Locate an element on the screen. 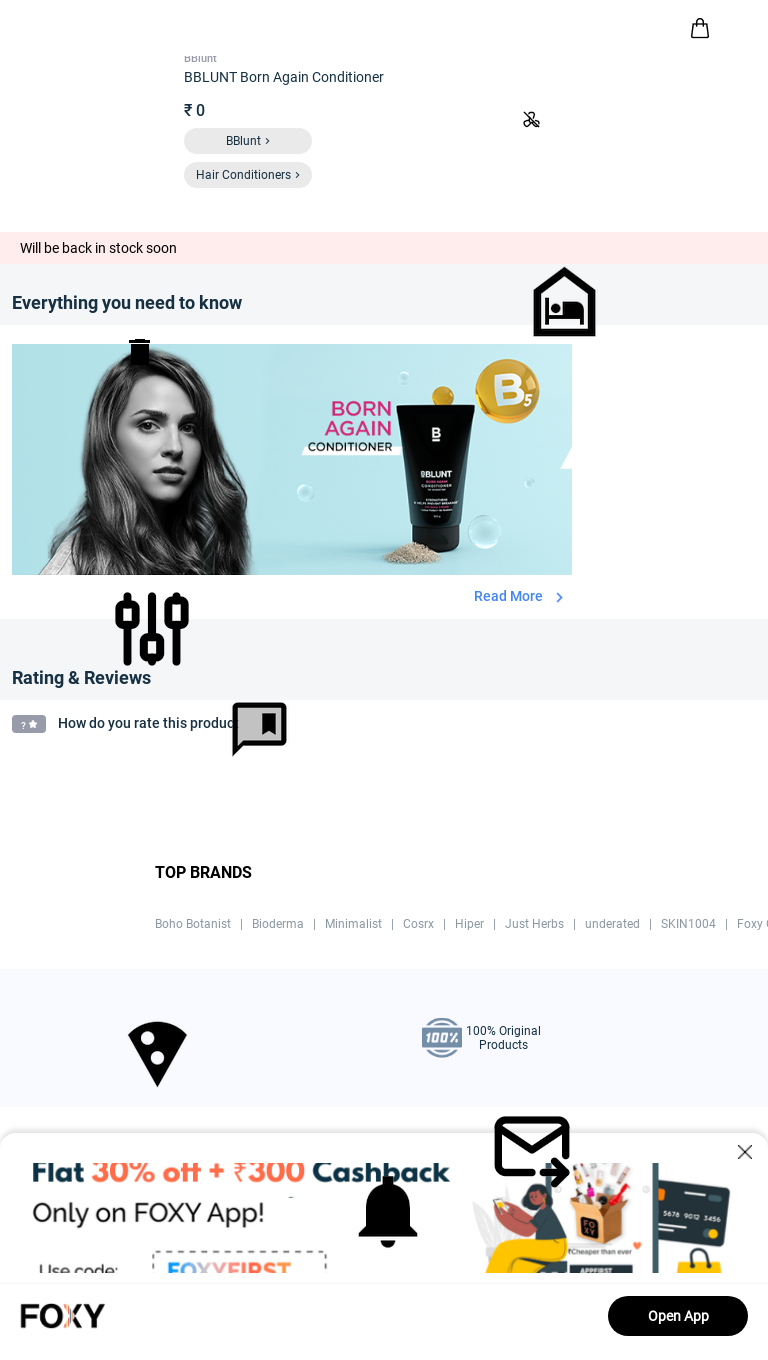 This screenshot has height=1360, width=768. forward this email to another recipient is located at coordinates (532, 1150).